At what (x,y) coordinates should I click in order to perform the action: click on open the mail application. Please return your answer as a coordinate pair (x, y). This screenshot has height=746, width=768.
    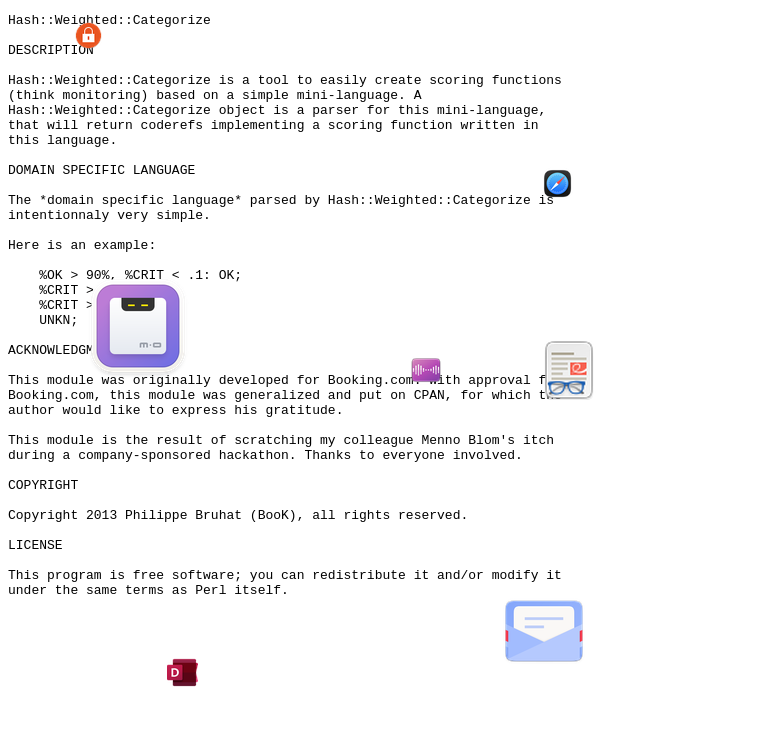
    Looking at the image, I should click on (544, 631).